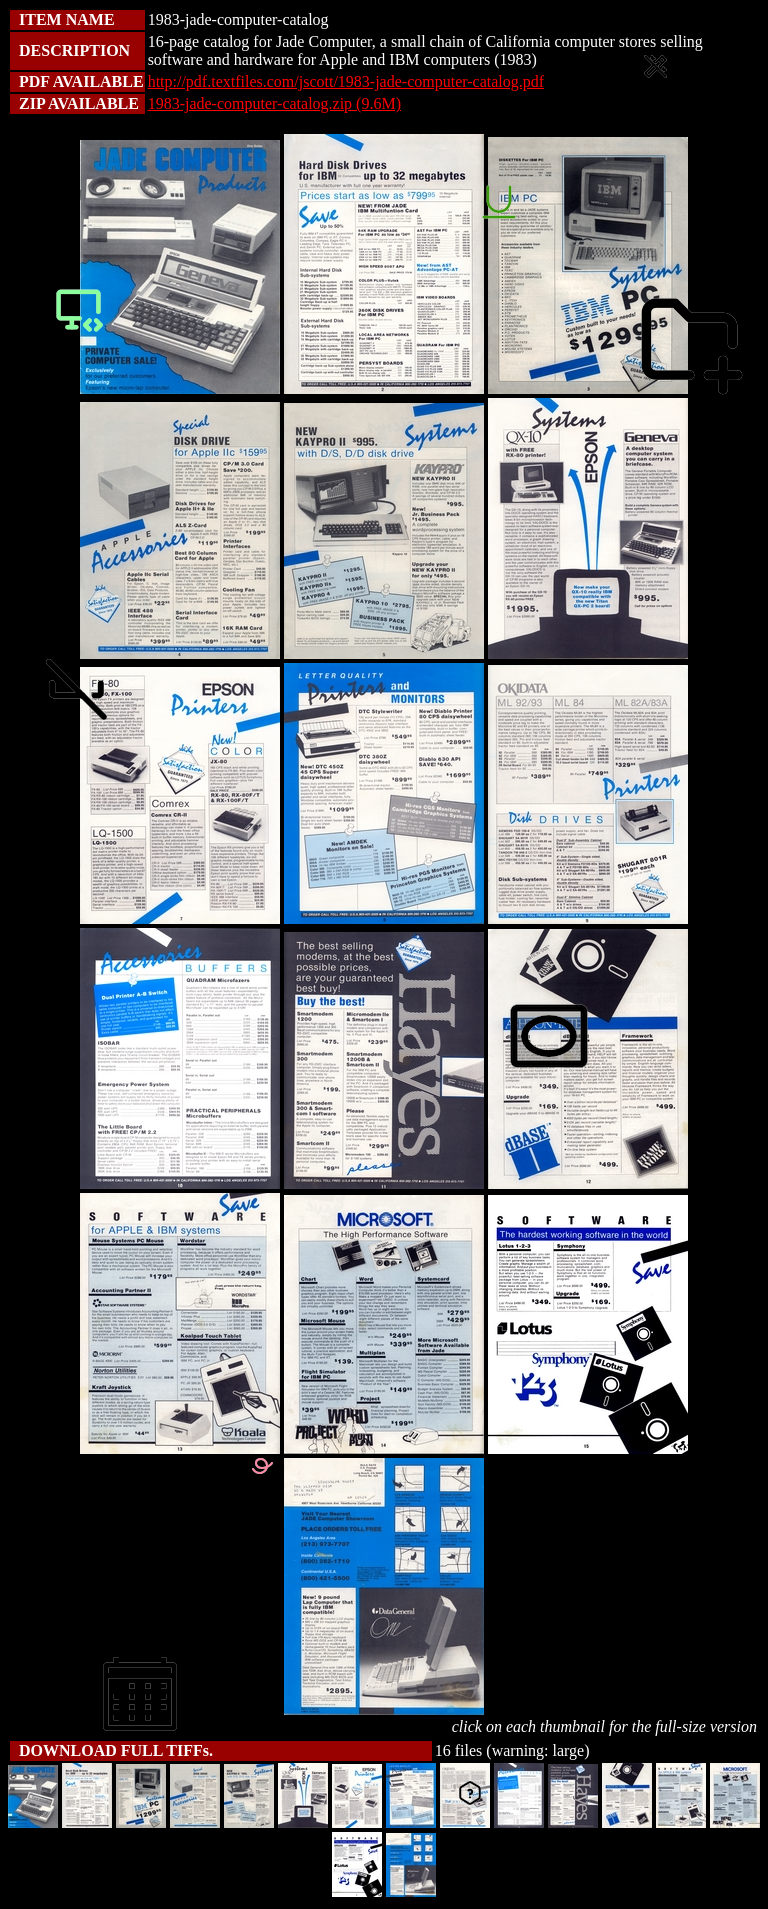 Image resolution: width=768 pixels, height=1909 pixels. Describe the element at coordinates (140, 1694) in the screenshot. I see `view or open the calendar` at that location.